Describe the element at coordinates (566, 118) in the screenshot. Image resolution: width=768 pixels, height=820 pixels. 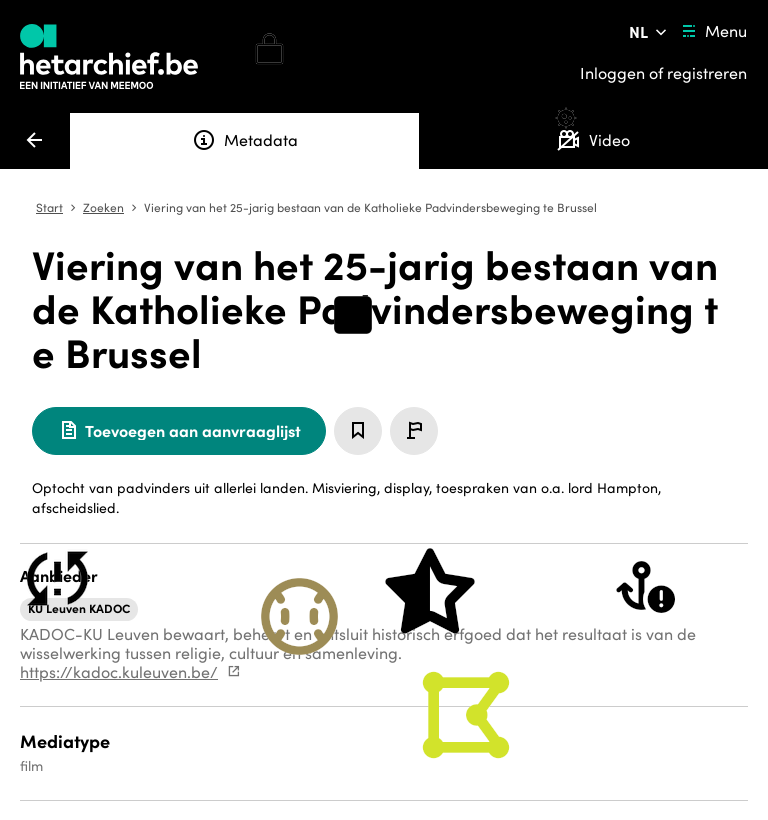
I see `indicates virus or malware detected` at that location.